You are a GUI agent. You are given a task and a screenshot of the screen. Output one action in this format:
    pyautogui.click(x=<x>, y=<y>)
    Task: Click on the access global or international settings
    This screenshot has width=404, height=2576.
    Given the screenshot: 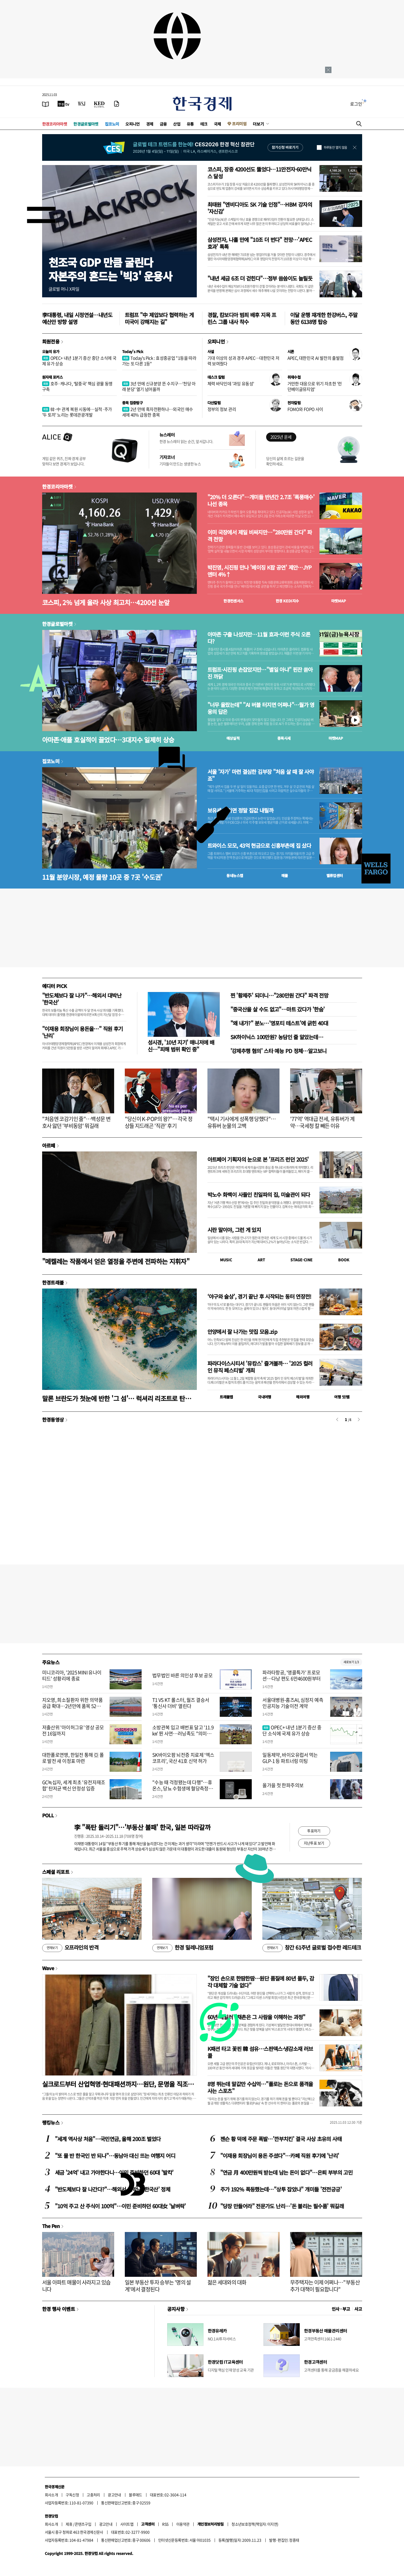 What is the action you would take?
    pyautogui.click(x=177, y=36)
    